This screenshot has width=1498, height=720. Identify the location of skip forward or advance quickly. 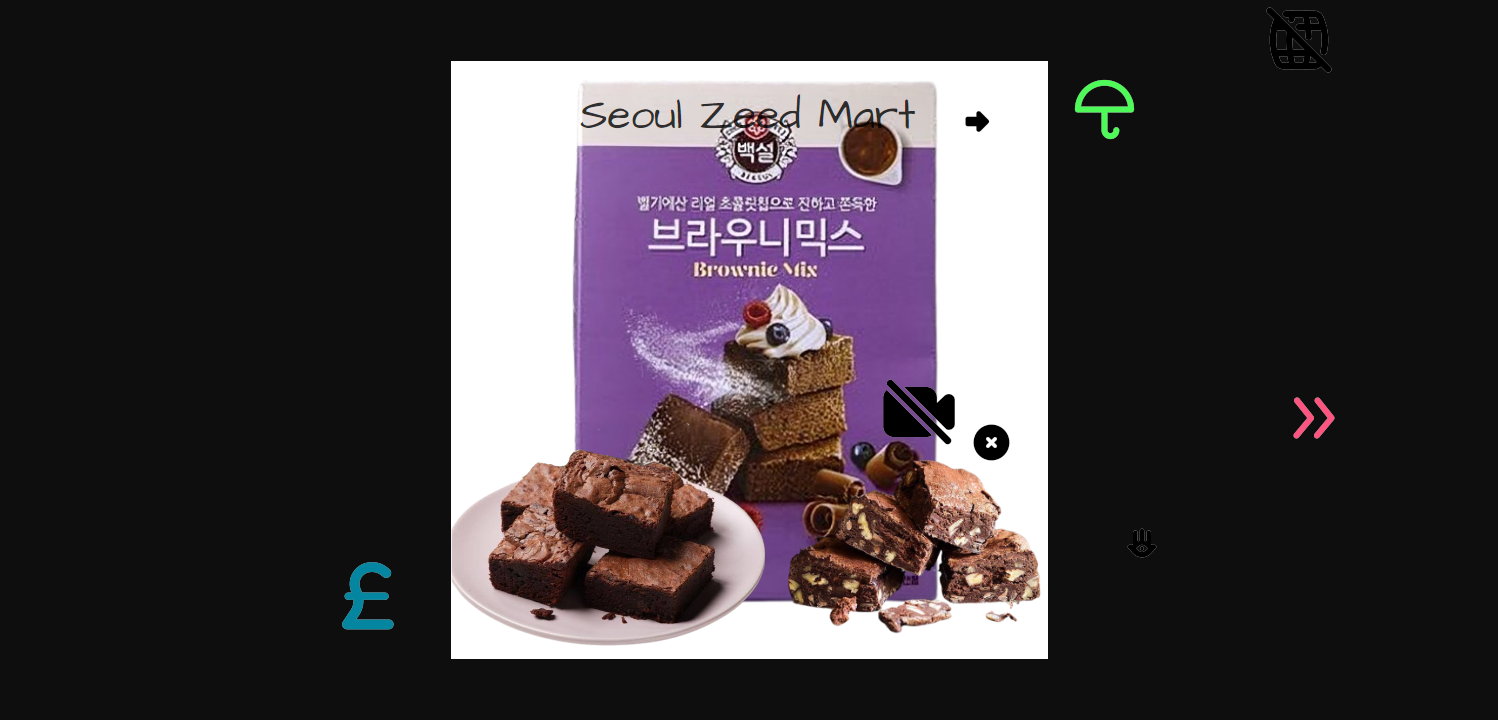
(1314, 418).